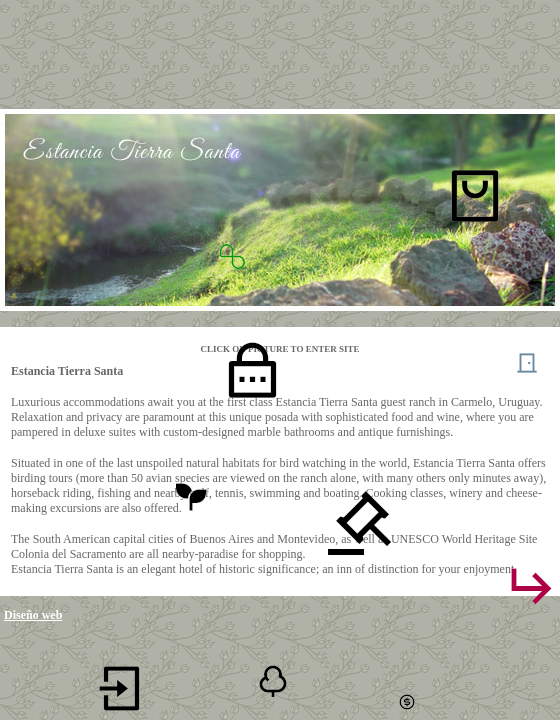 The image size is (560, 720). I want to click on log in to your account, so click(121, 688).